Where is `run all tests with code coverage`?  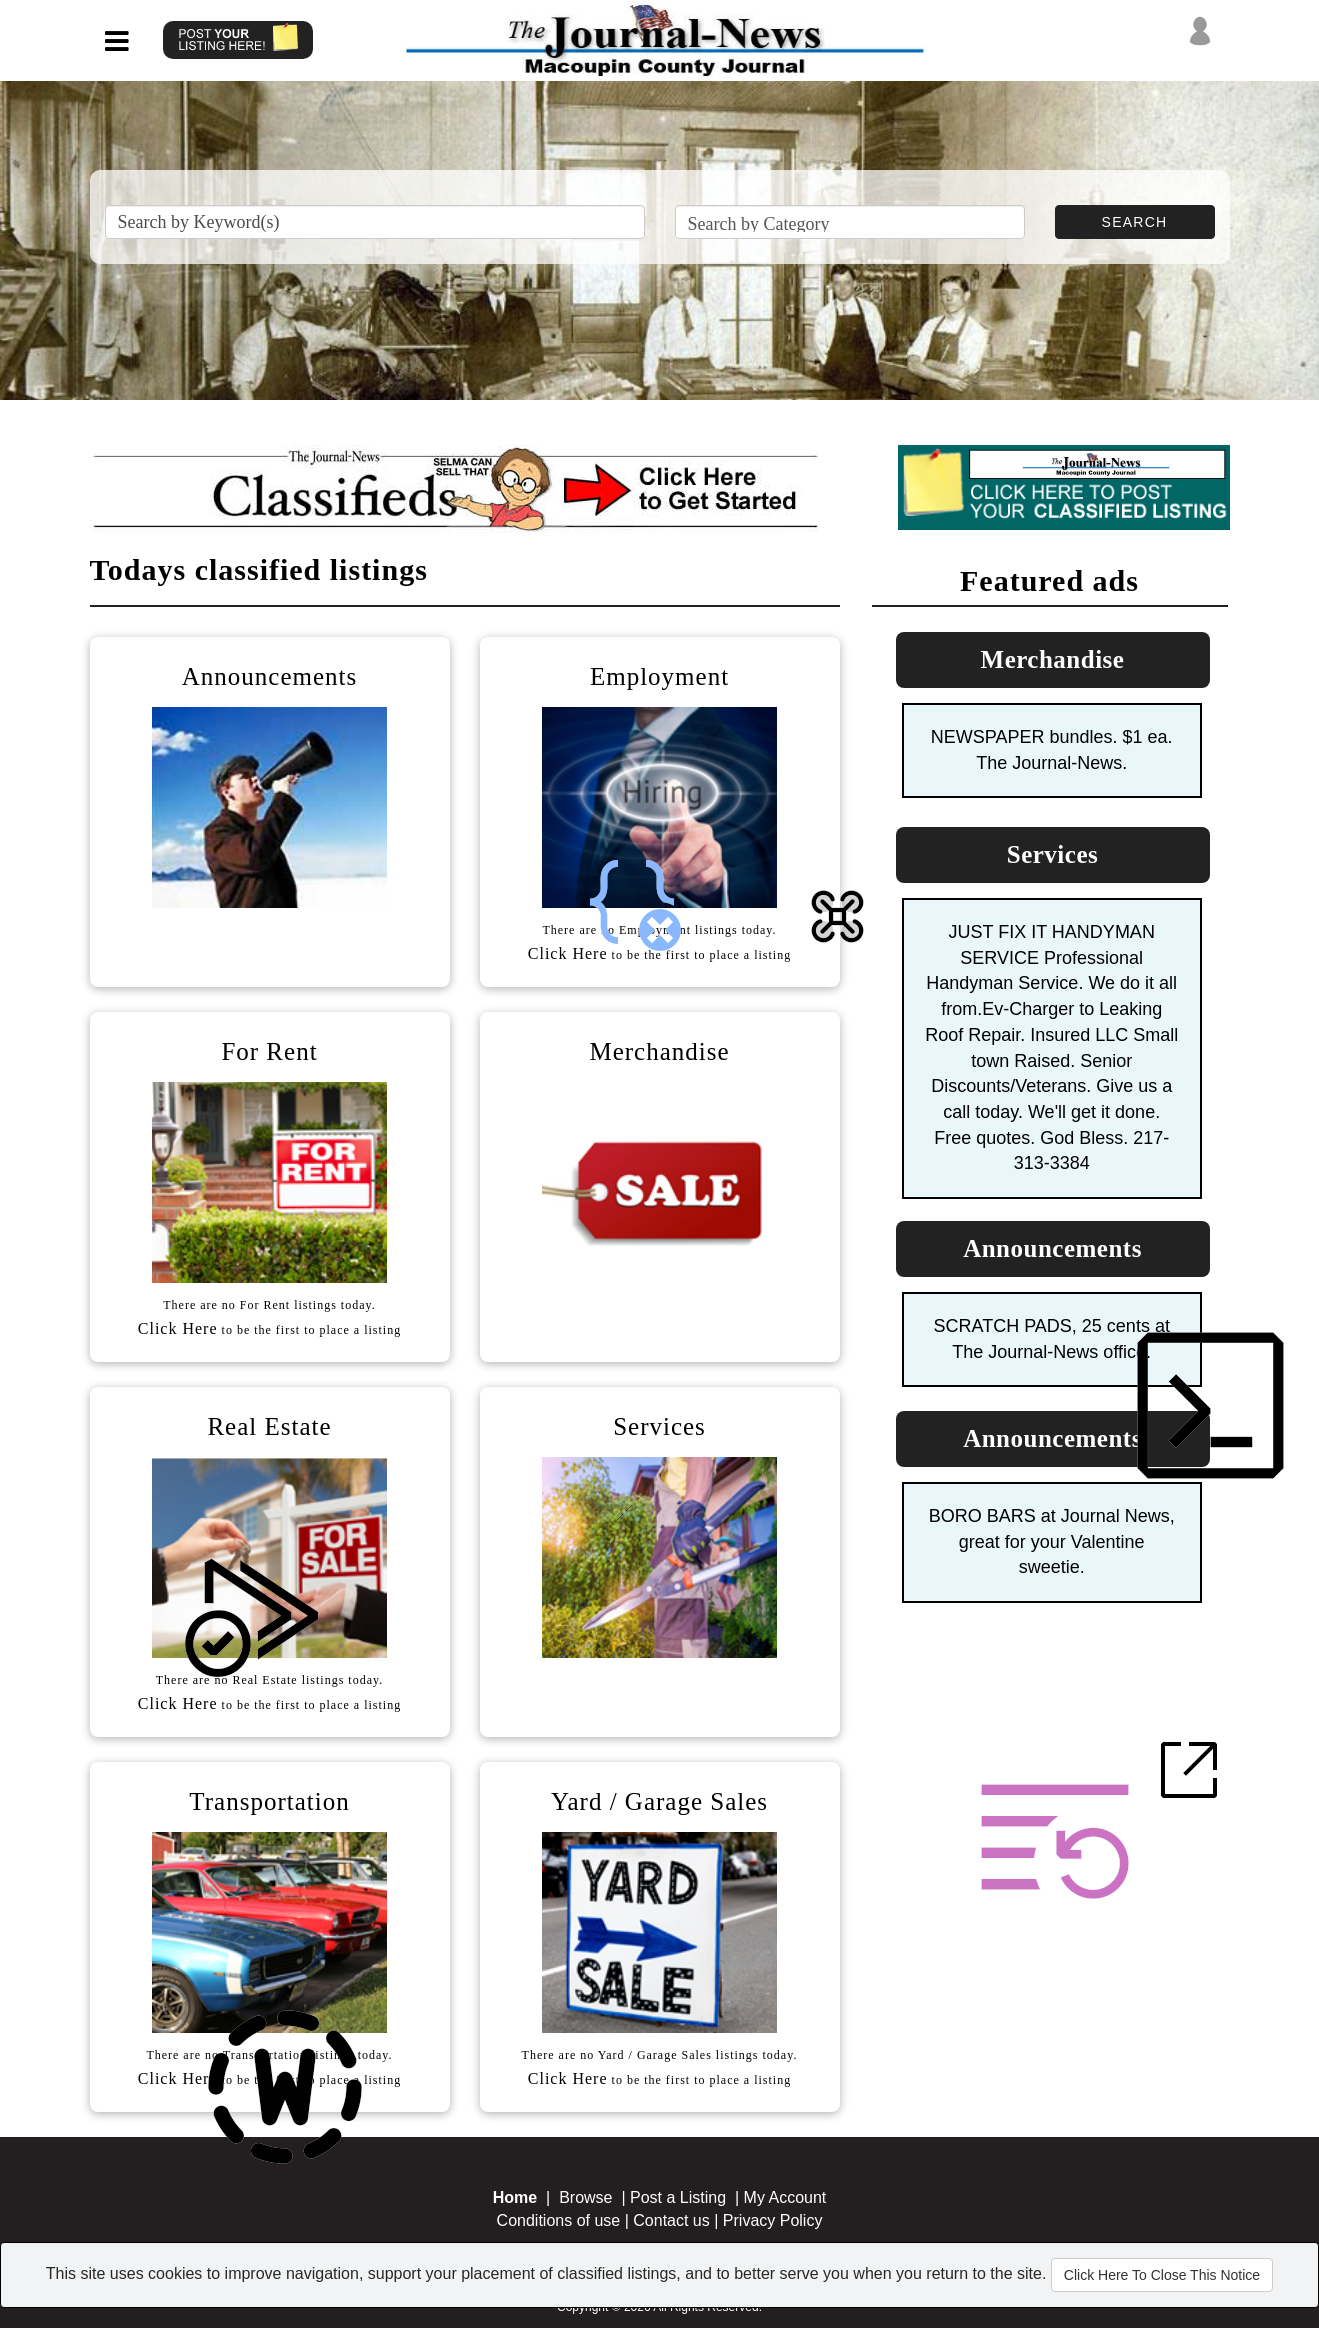
run all tests with code coverage is located at coordinates (253, 1612).